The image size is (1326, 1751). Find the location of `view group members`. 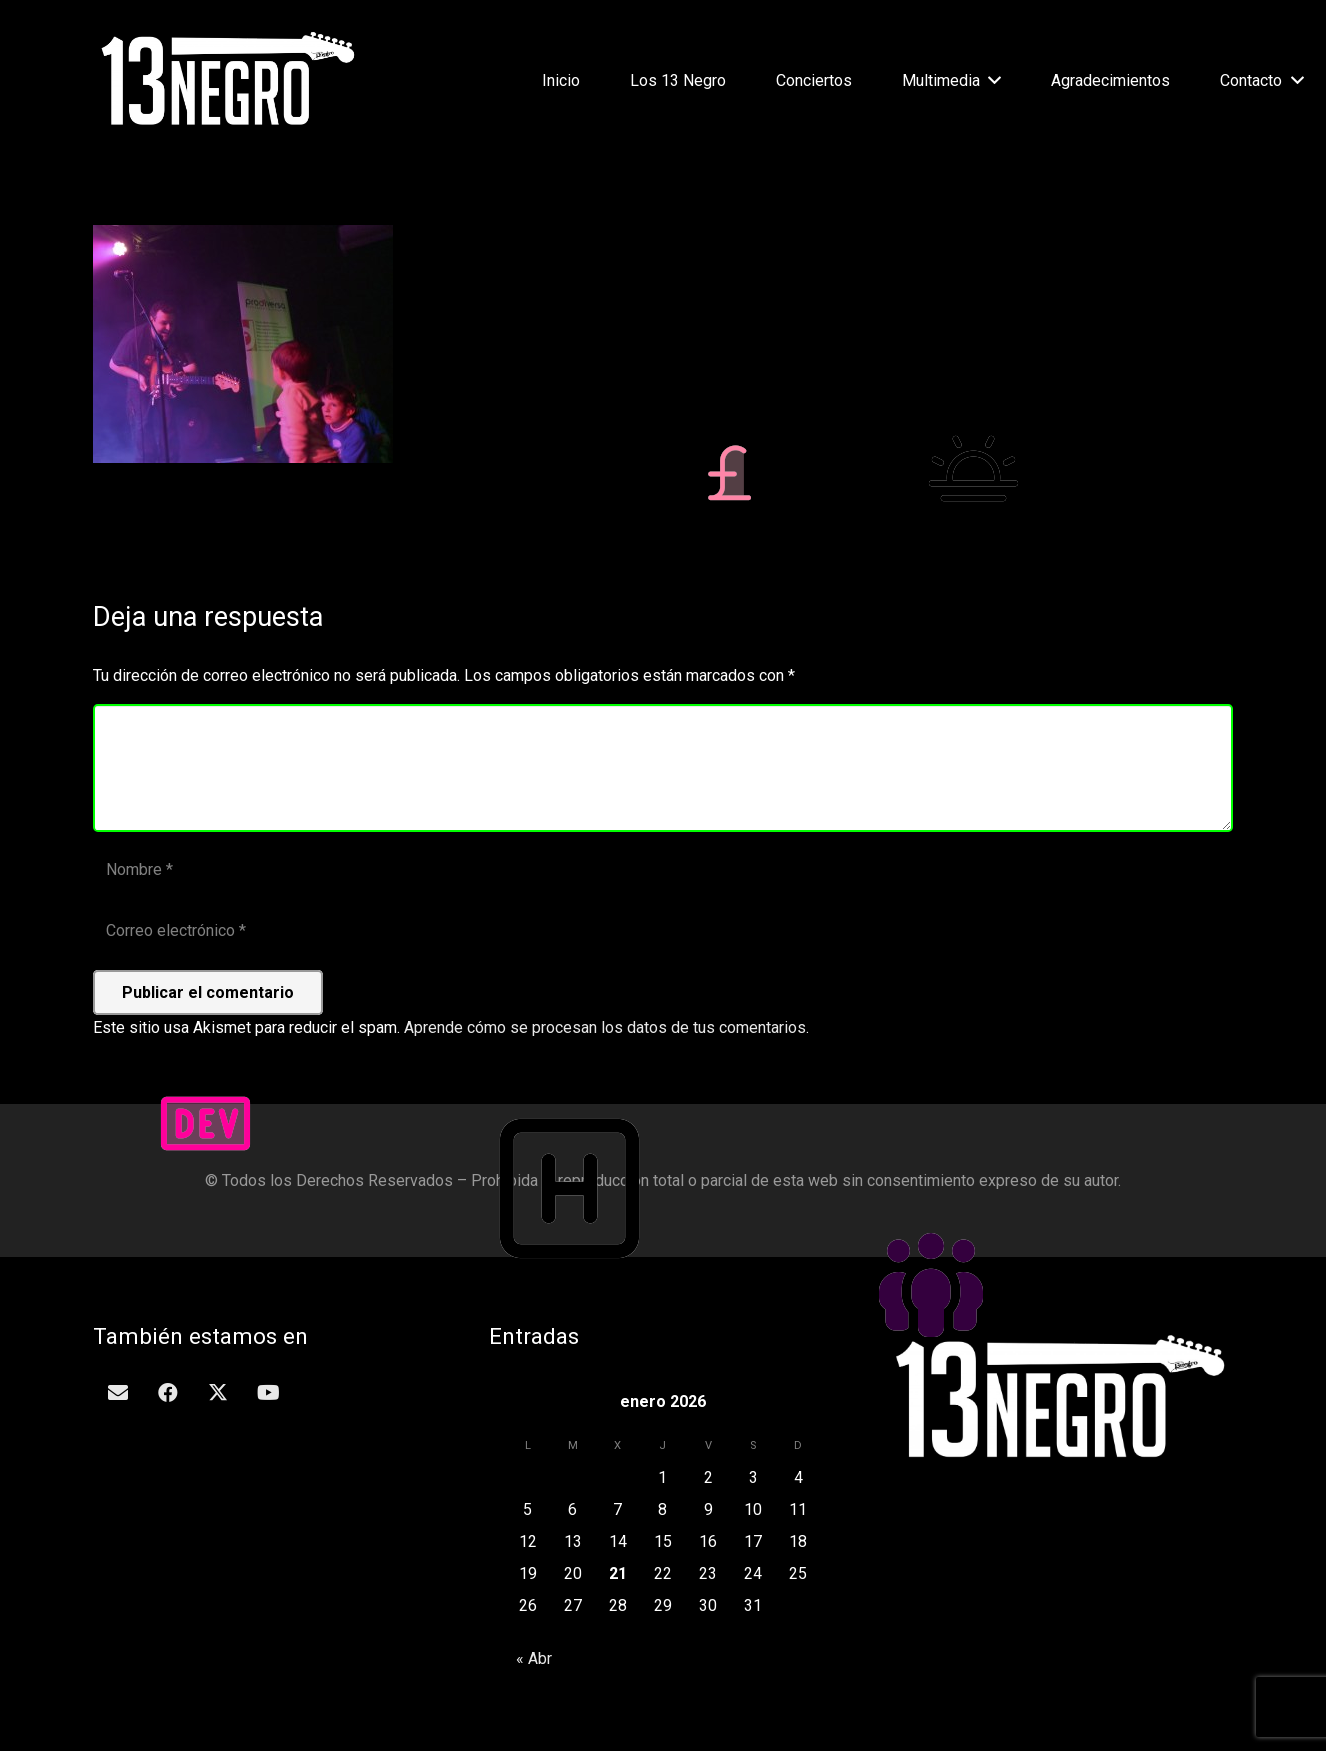

view group members is located at coordinates (931, 1285).